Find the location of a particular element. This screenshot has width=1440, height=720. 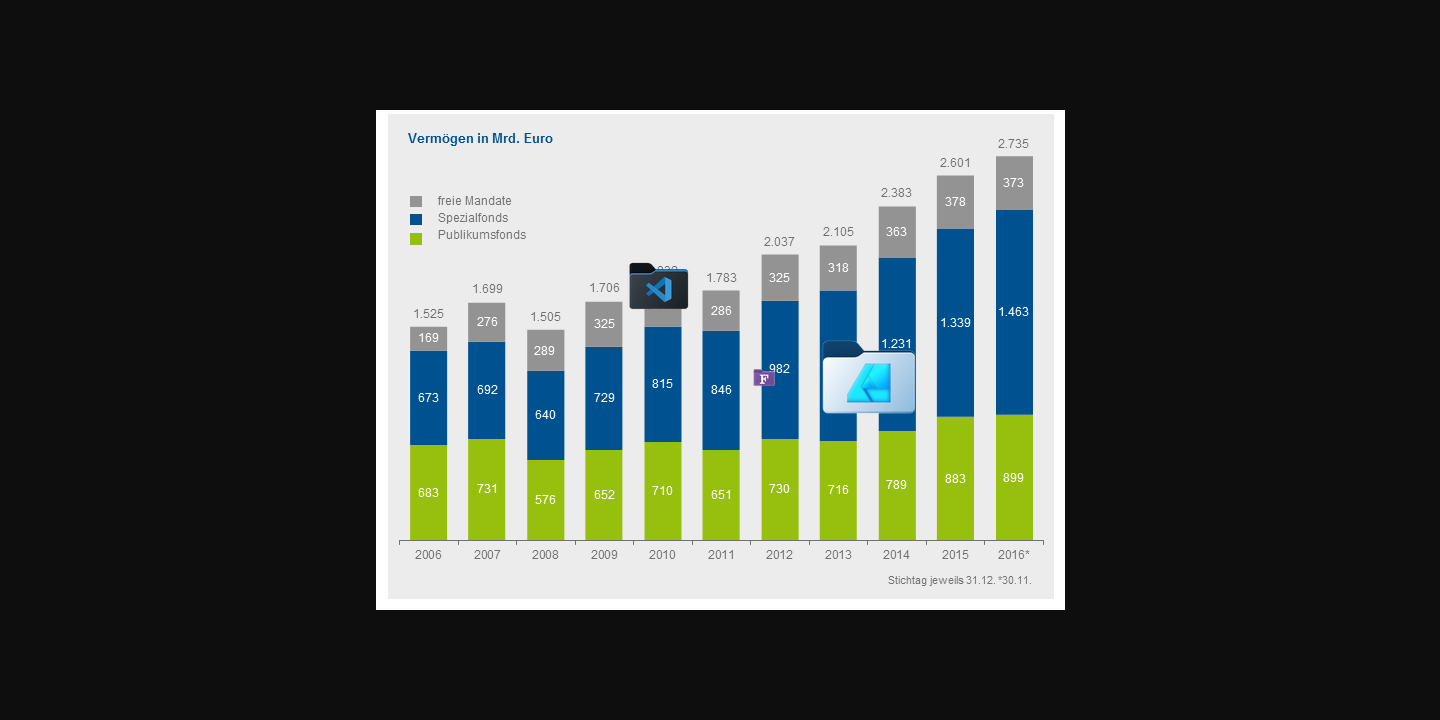

folder containing fortran source code files is located at coordinates (764, 378).